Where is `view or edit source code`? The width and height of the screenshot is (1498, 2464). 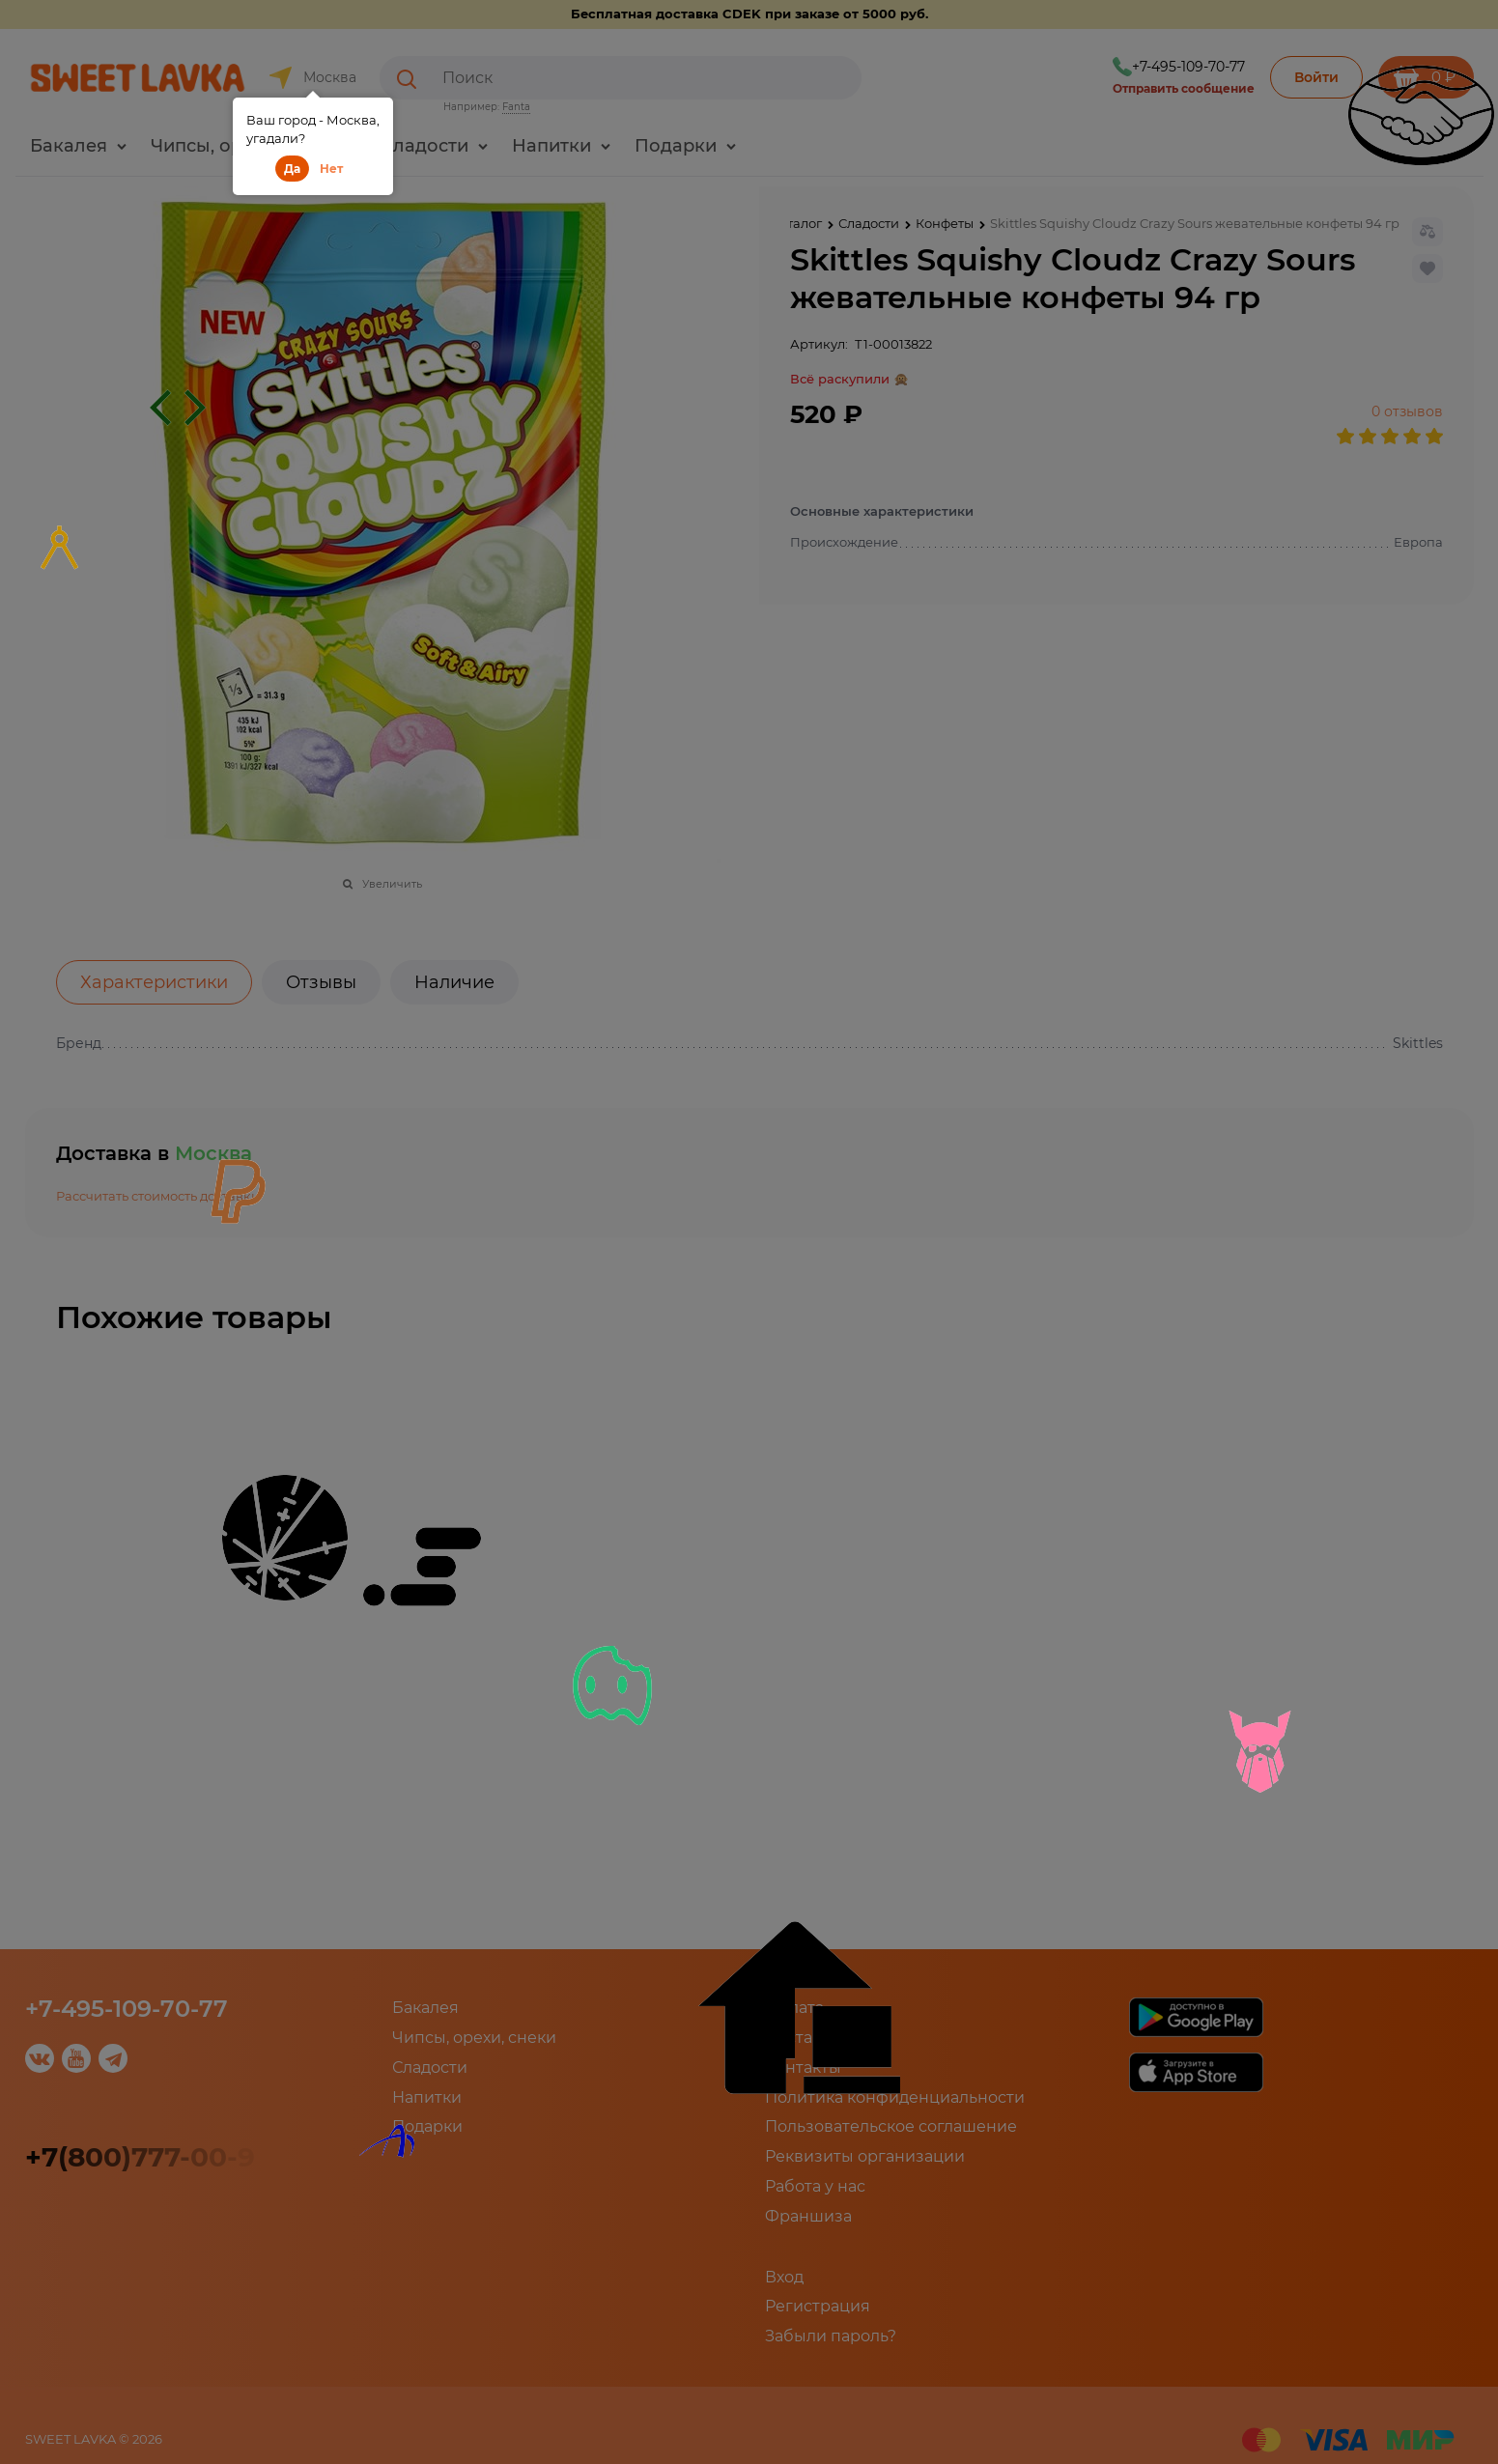
view or edit source code is located at coordinates (178, 408).